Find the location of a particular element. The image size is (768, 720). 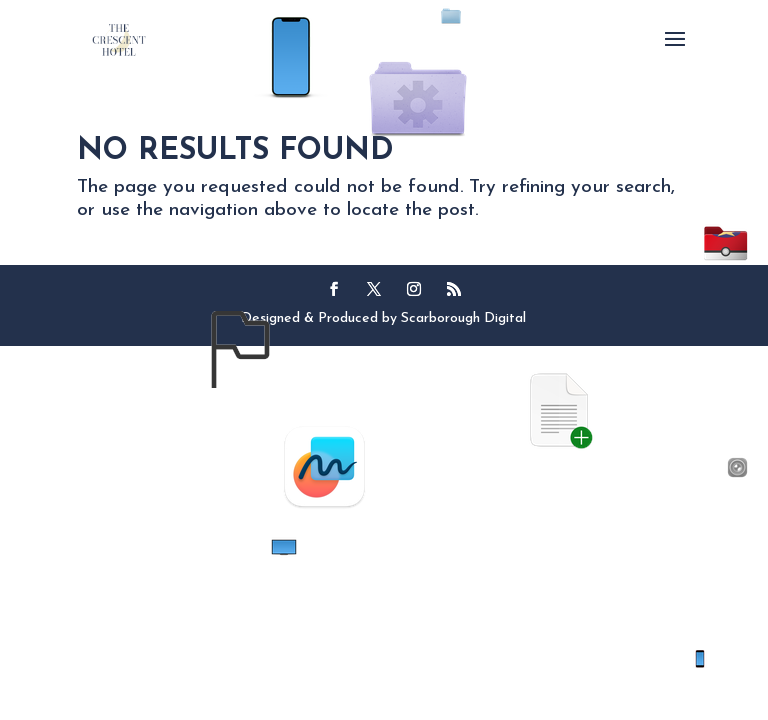

open pokémon-themed folder is located at coordinates (725, 244).